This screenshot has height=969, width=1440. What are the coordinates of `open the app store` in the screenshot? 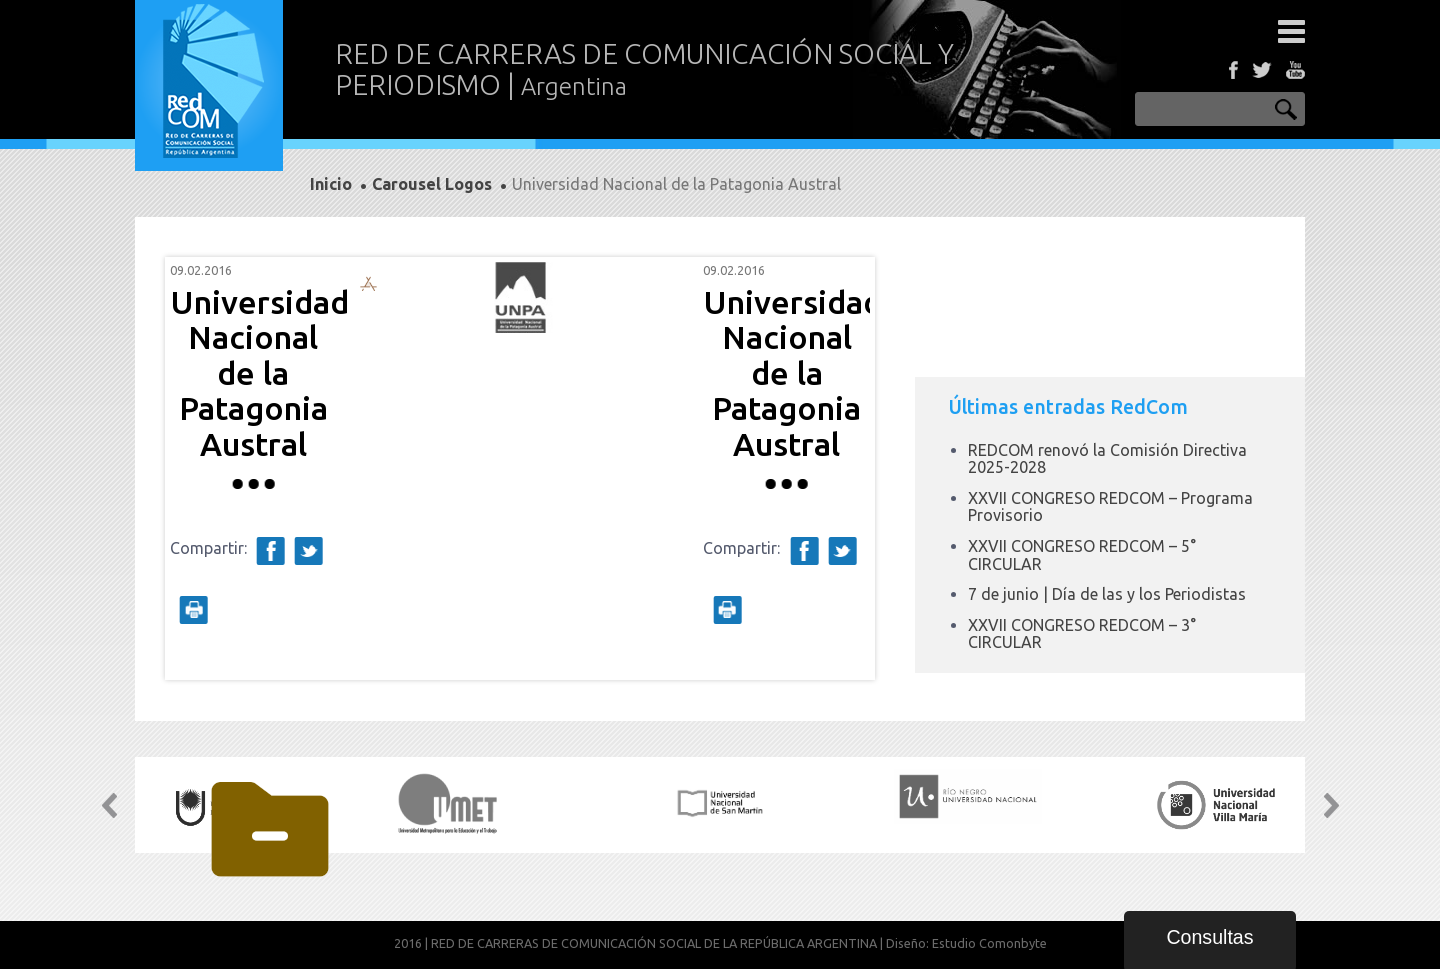 It's located at (368, 284).